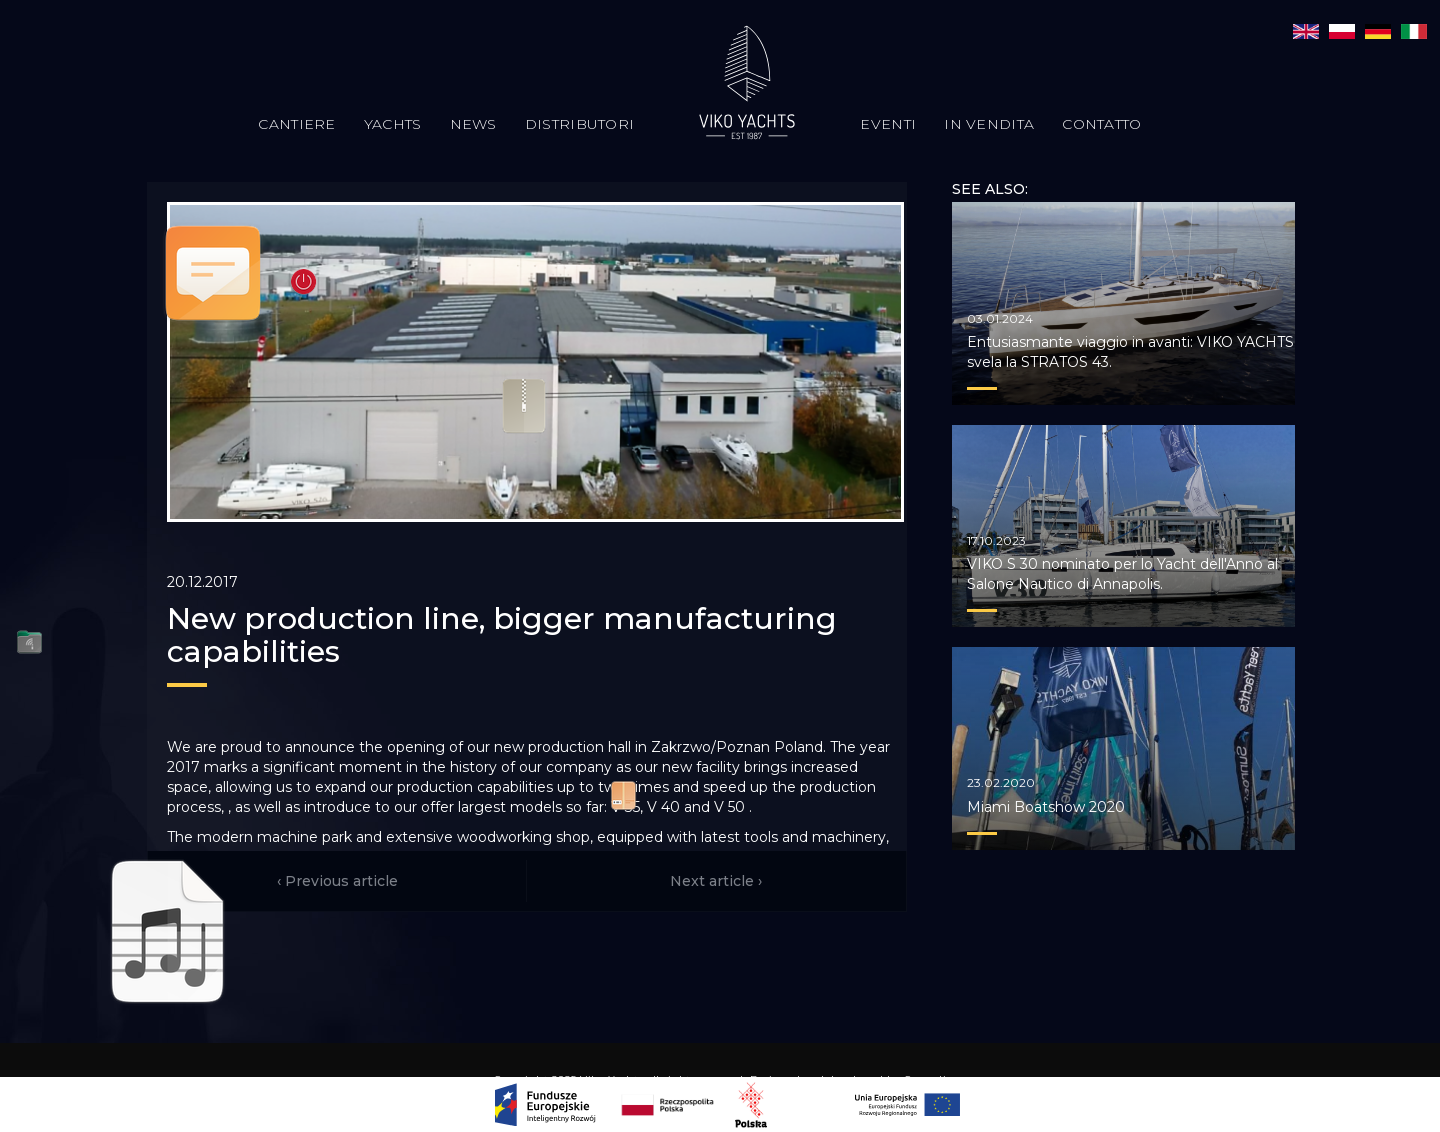 The height and width of the screenshot is (1132, 1440). I want to click on open instant messaging app, so click(213, 273).